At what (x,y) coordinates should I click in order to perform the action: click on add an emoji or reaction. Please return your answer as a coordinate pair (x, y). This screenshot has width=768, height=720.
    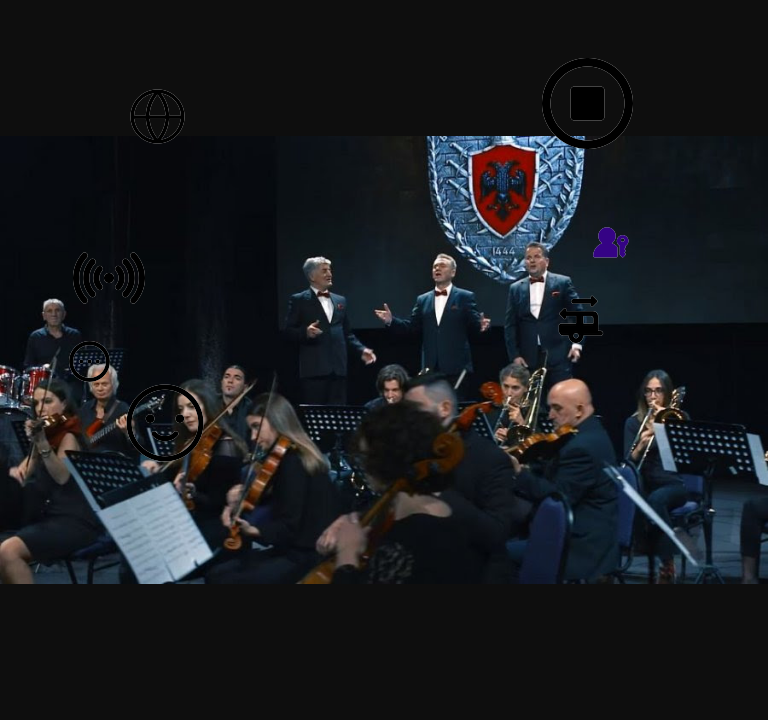
    Looking at the image, I should click on (165, 423).